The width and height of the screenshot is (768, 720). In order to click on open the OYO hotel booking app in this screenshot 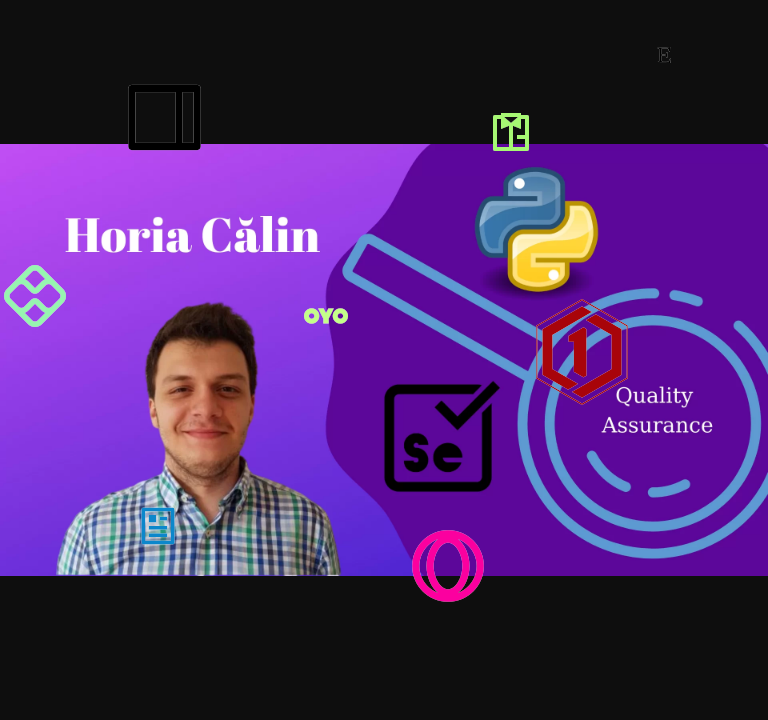, I will do `click(326, 316)`.